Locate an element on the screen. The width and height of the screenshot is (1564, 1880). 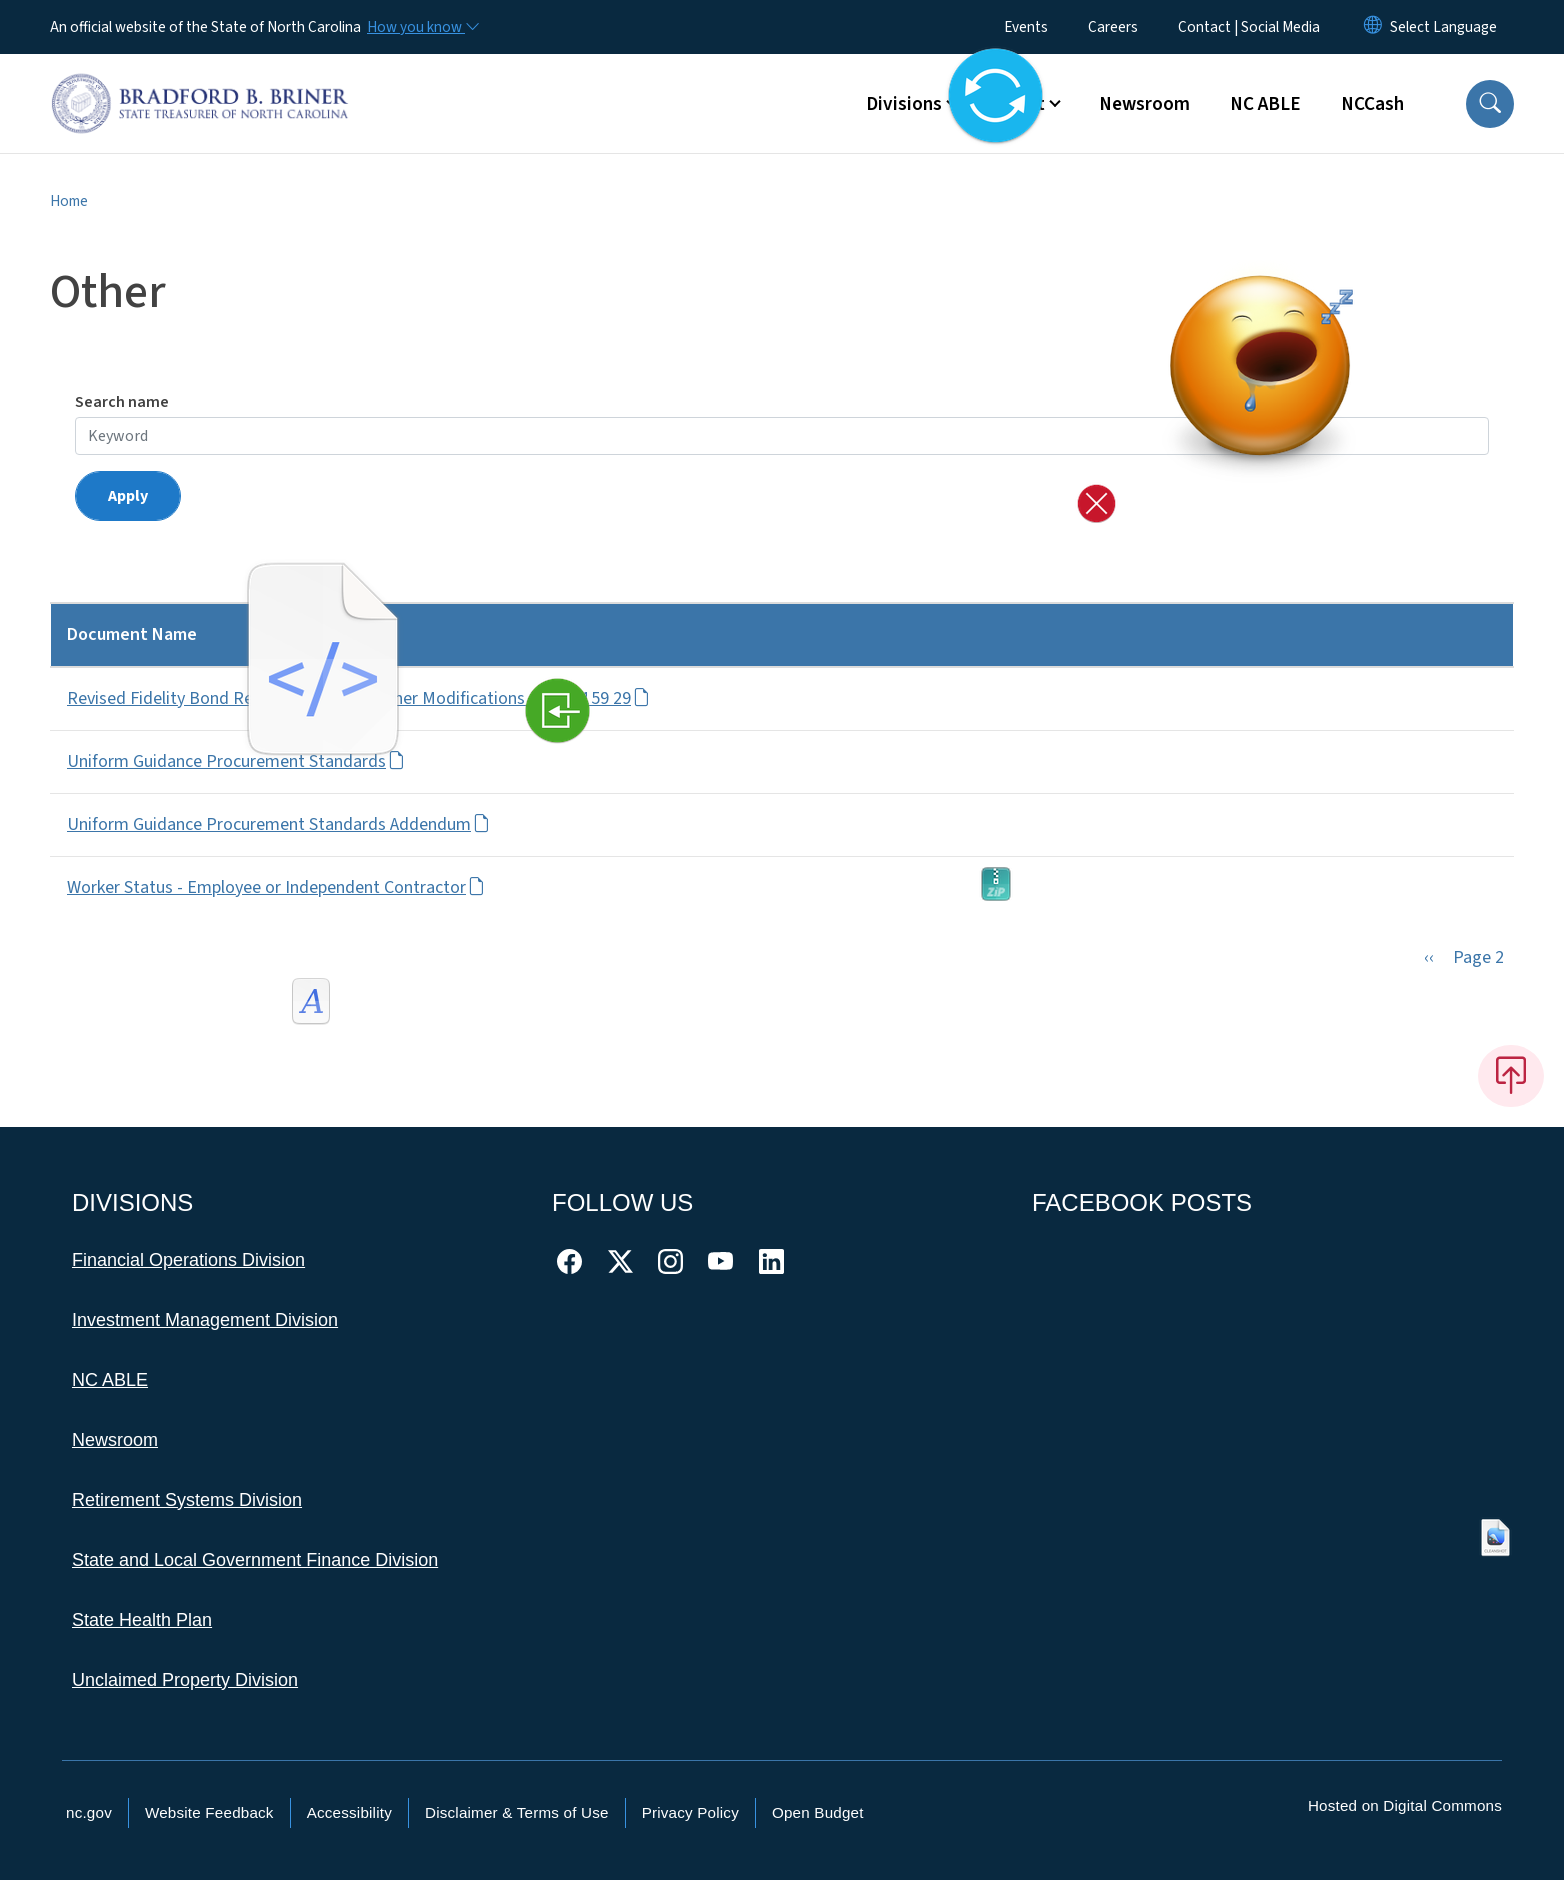
a compressed zip file is located at coordinates (996, 884).